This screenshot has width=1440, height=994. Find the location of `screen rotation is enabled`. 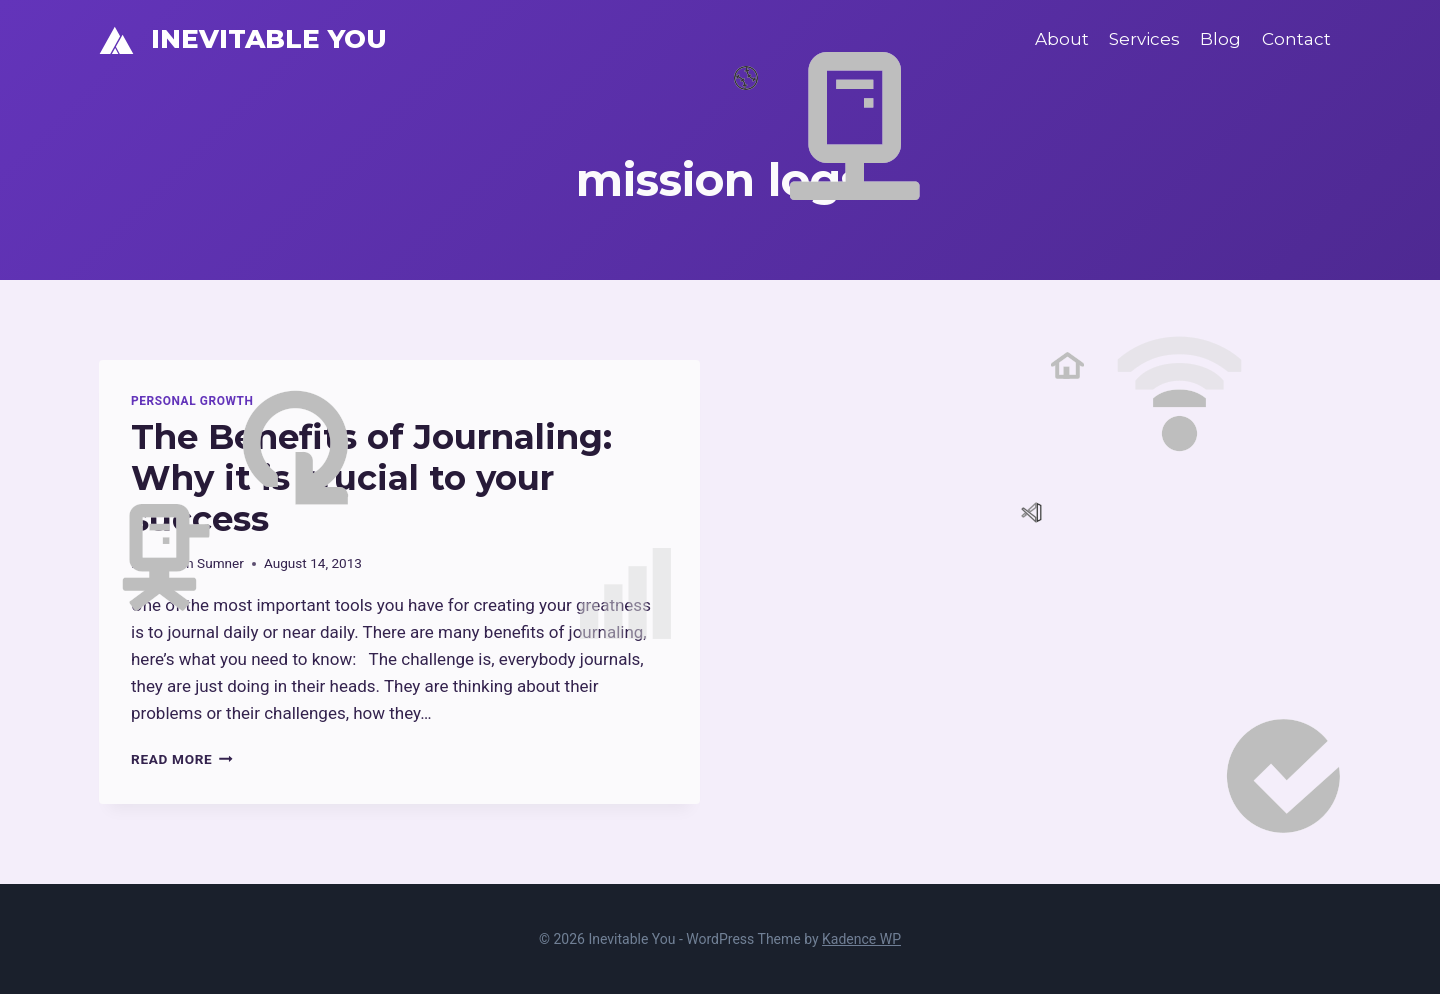

screen rotation is enabled is located at coordinates (295, 452).